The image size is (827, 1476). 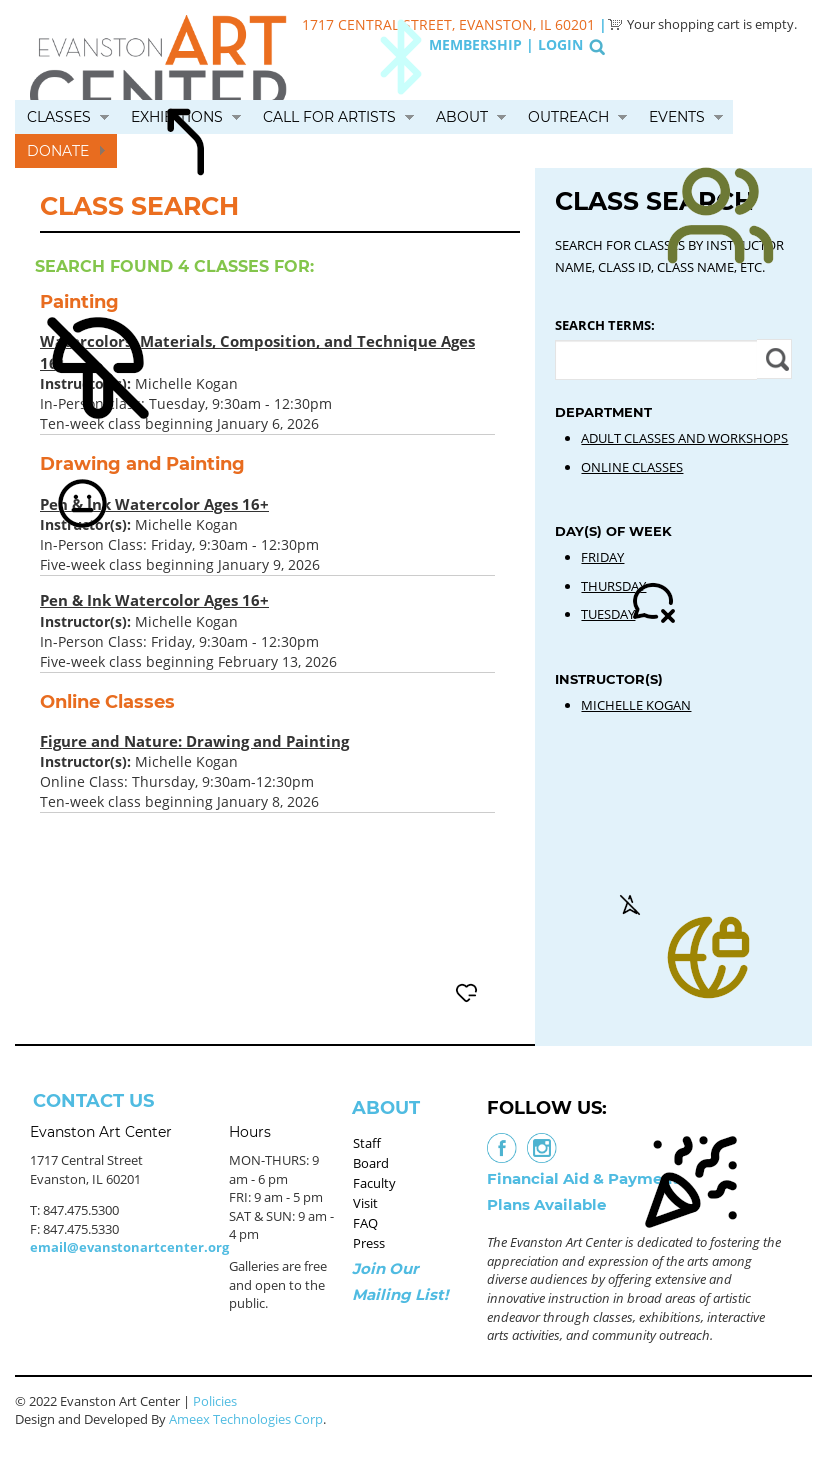 I want to click on bear left at the next turn, so click(x=184, y=142).